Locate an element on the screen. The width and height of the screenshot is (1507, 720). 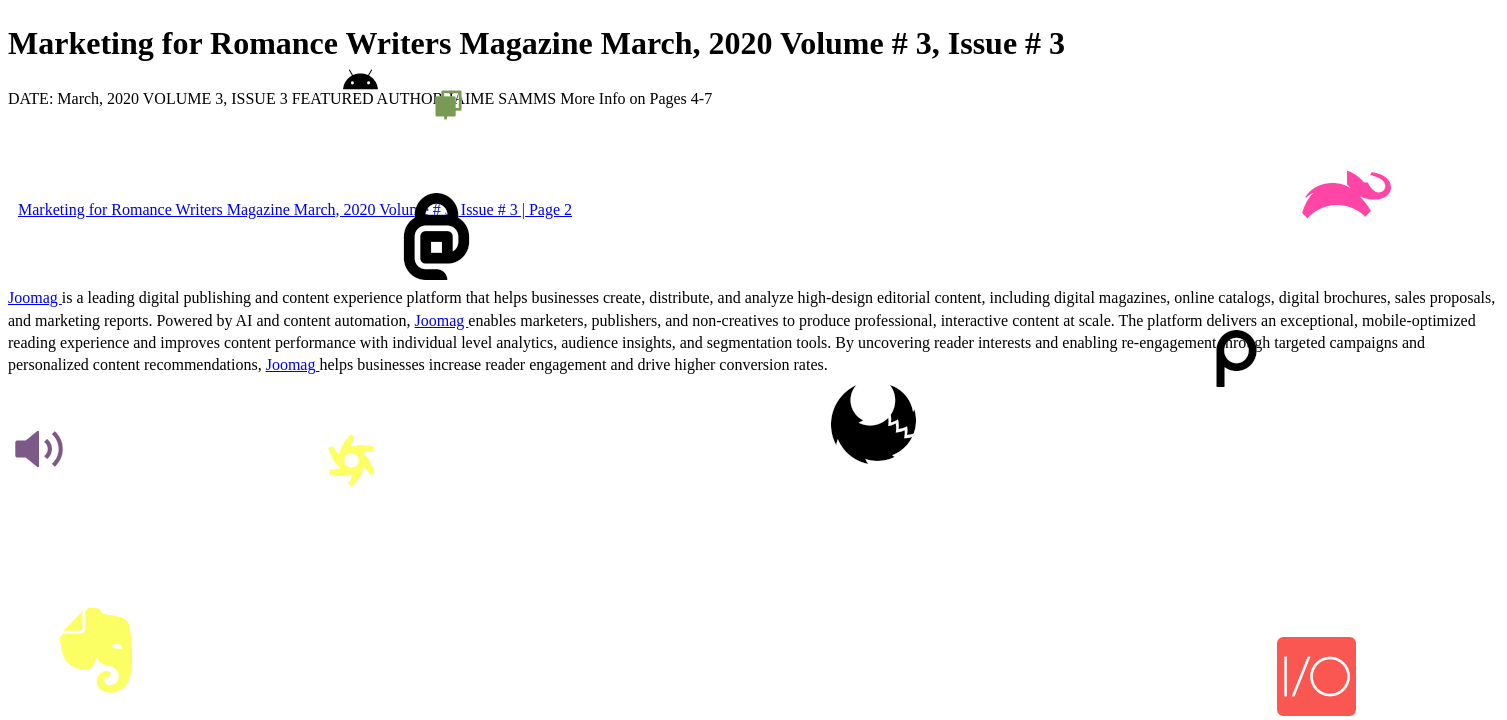
open the picsart app is located at coordinates (1236, 358).